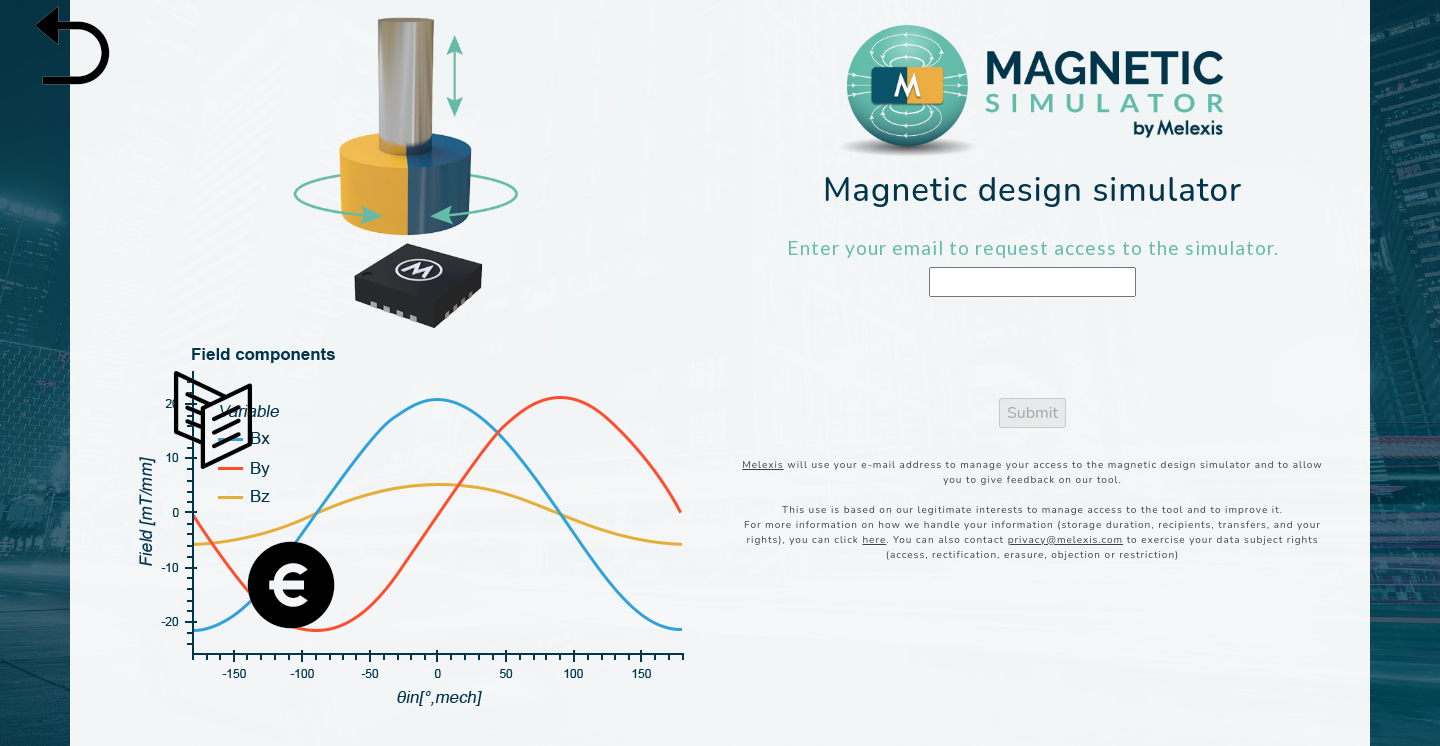 Image resolution: width=1440 pixels, height=746 pixels. I want to click on view euro currency or payment options, so click(291, 585).